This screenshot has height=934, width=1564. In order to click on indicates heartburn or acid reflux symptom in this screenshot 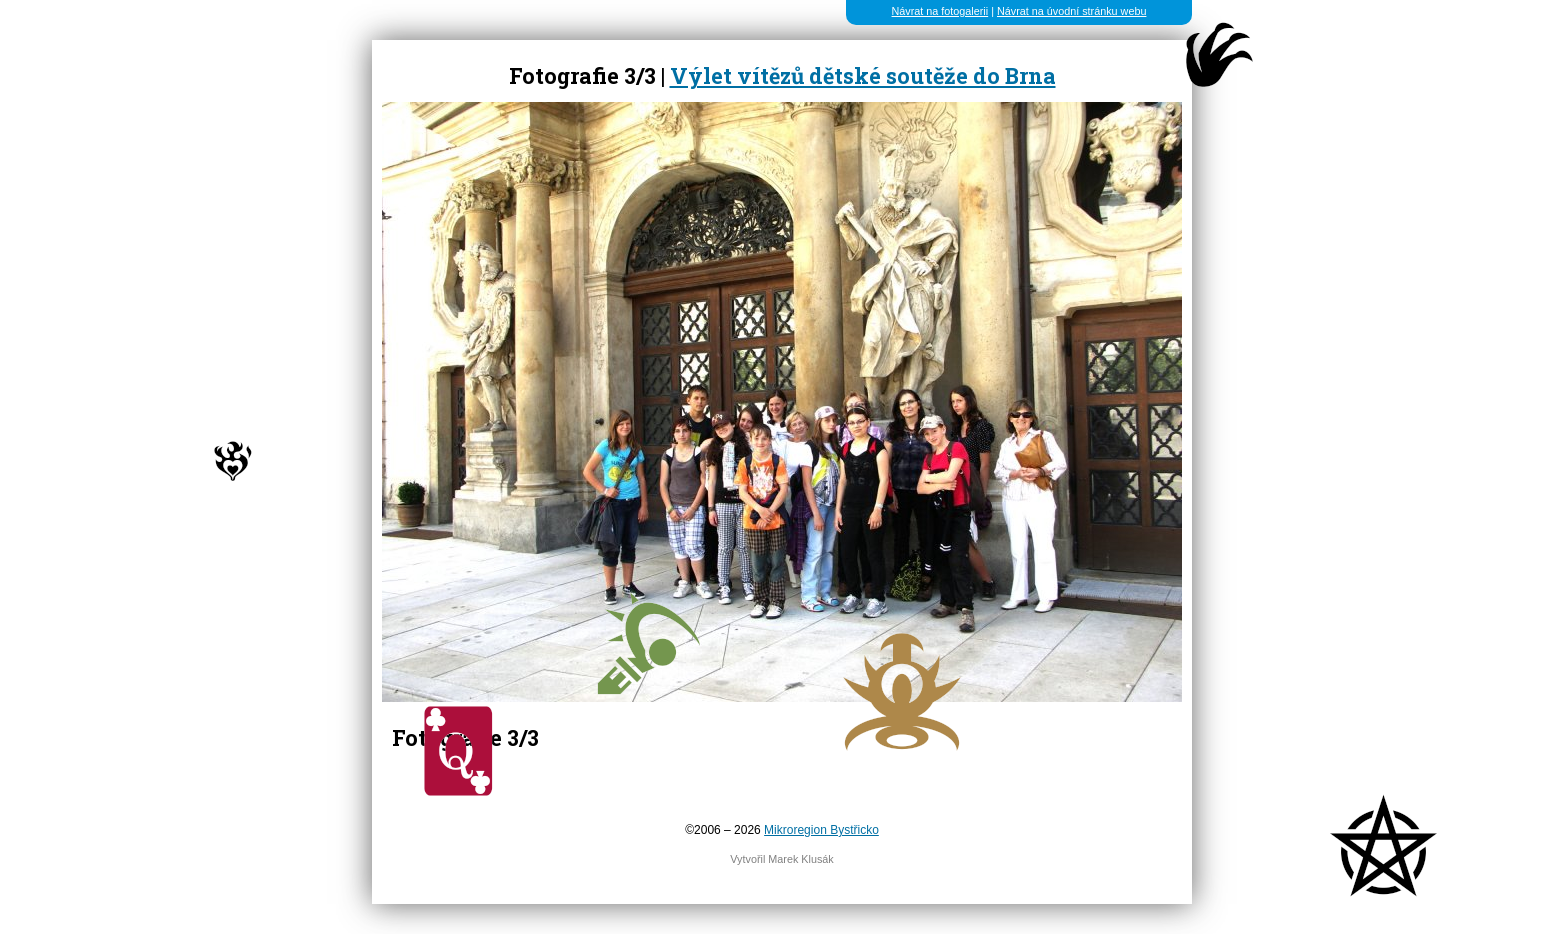, I will do `click(232, 461)`.